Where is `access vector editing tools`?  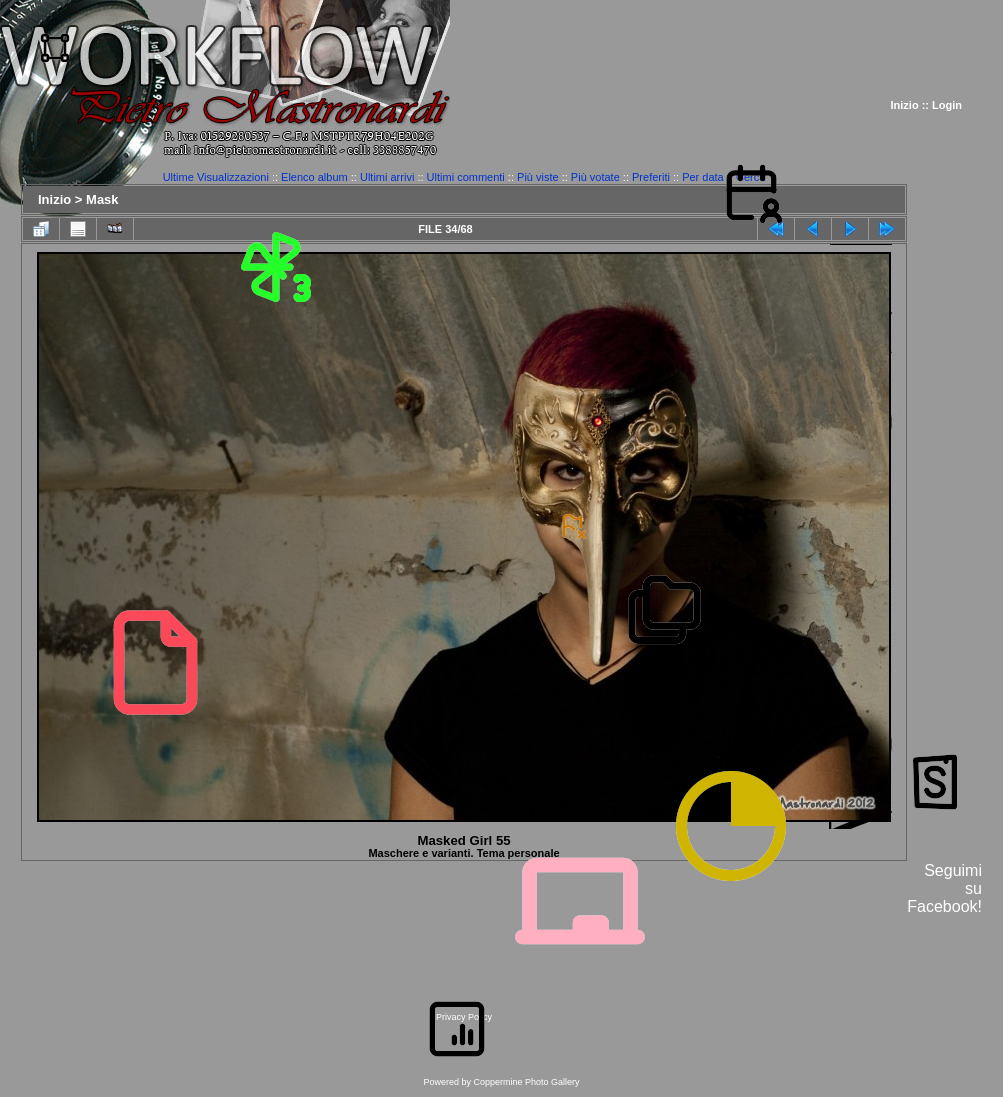 access vector editing tools is located at coordinates (55, 48).